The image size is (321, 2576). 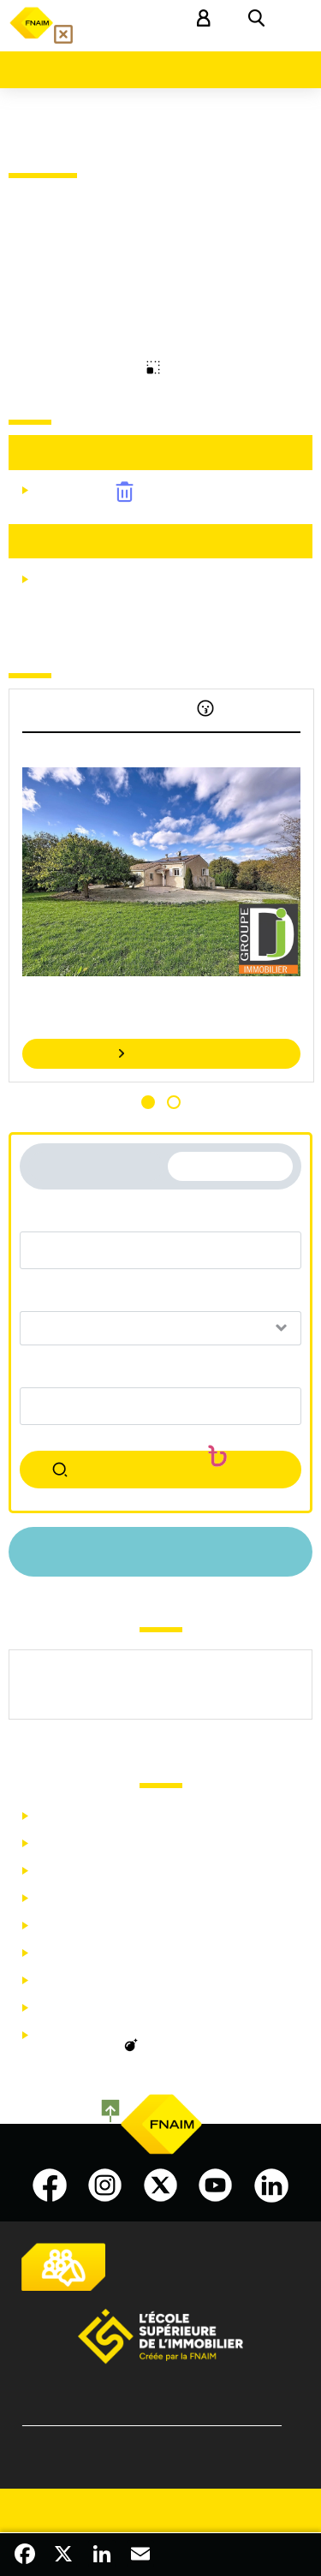 I want to click on delete selected item, so click(x=124, y=492).